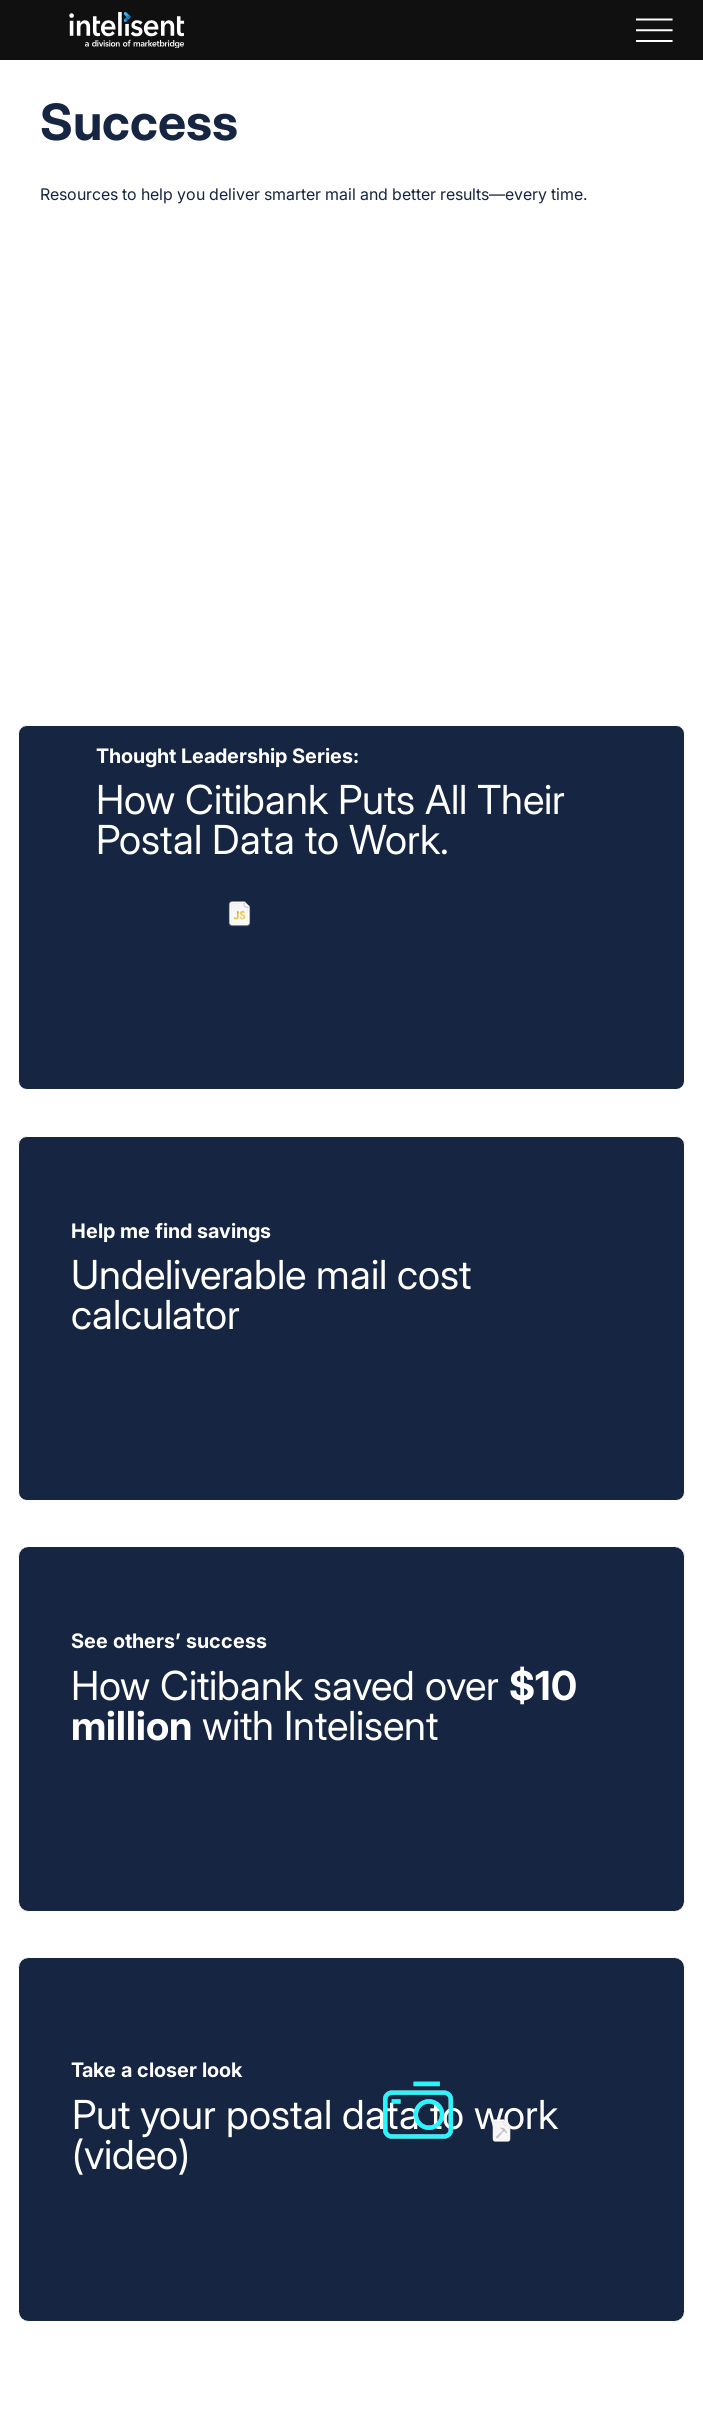  Describe the element at coordinates (501, 2130) in the screenshot. I see `makefile document for build automation` at that location.